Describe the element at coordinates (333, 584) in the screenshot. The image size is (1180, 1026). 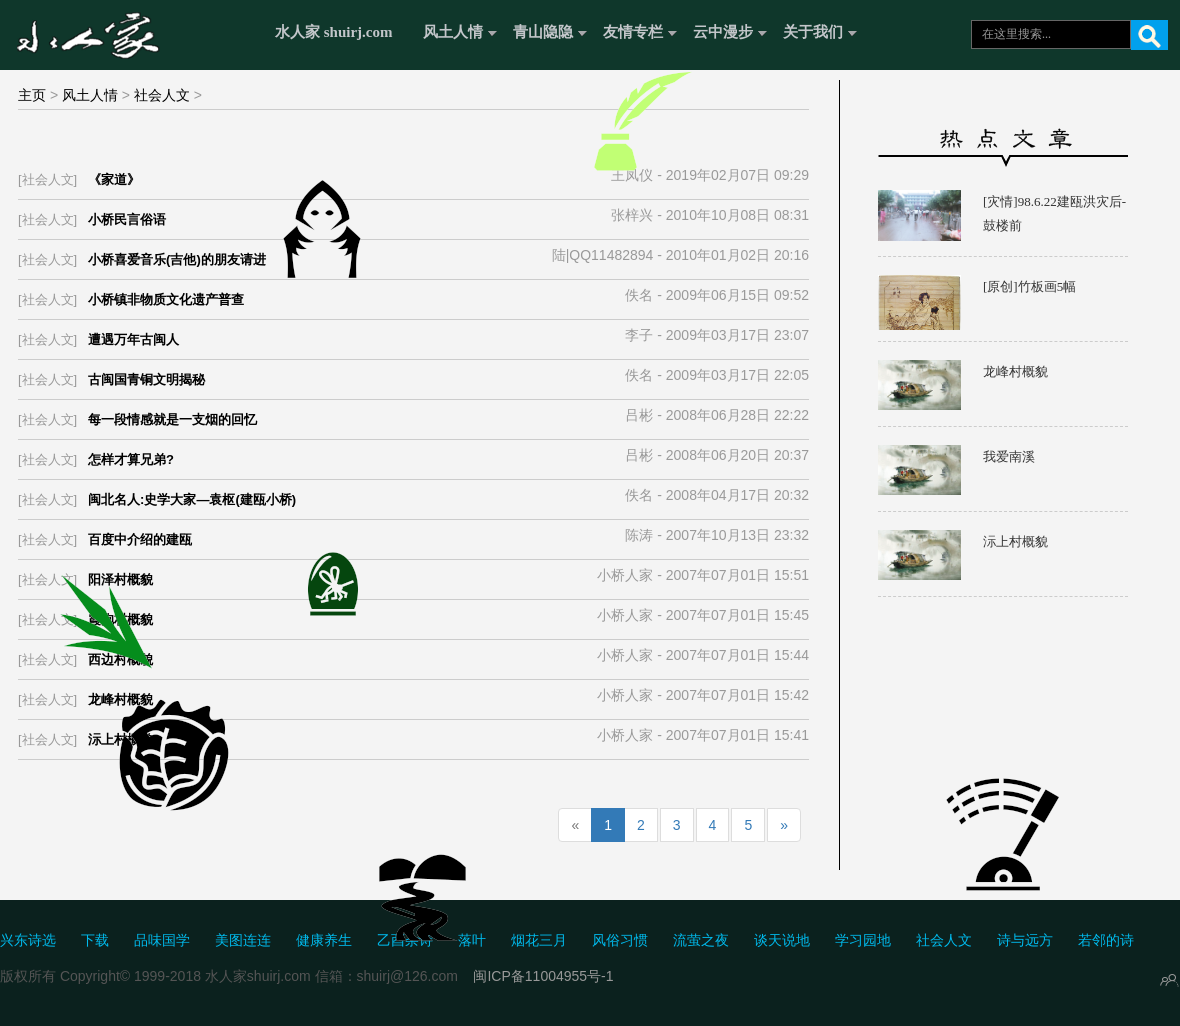
I see `prehistoric or fossil-themed game element` at that location.